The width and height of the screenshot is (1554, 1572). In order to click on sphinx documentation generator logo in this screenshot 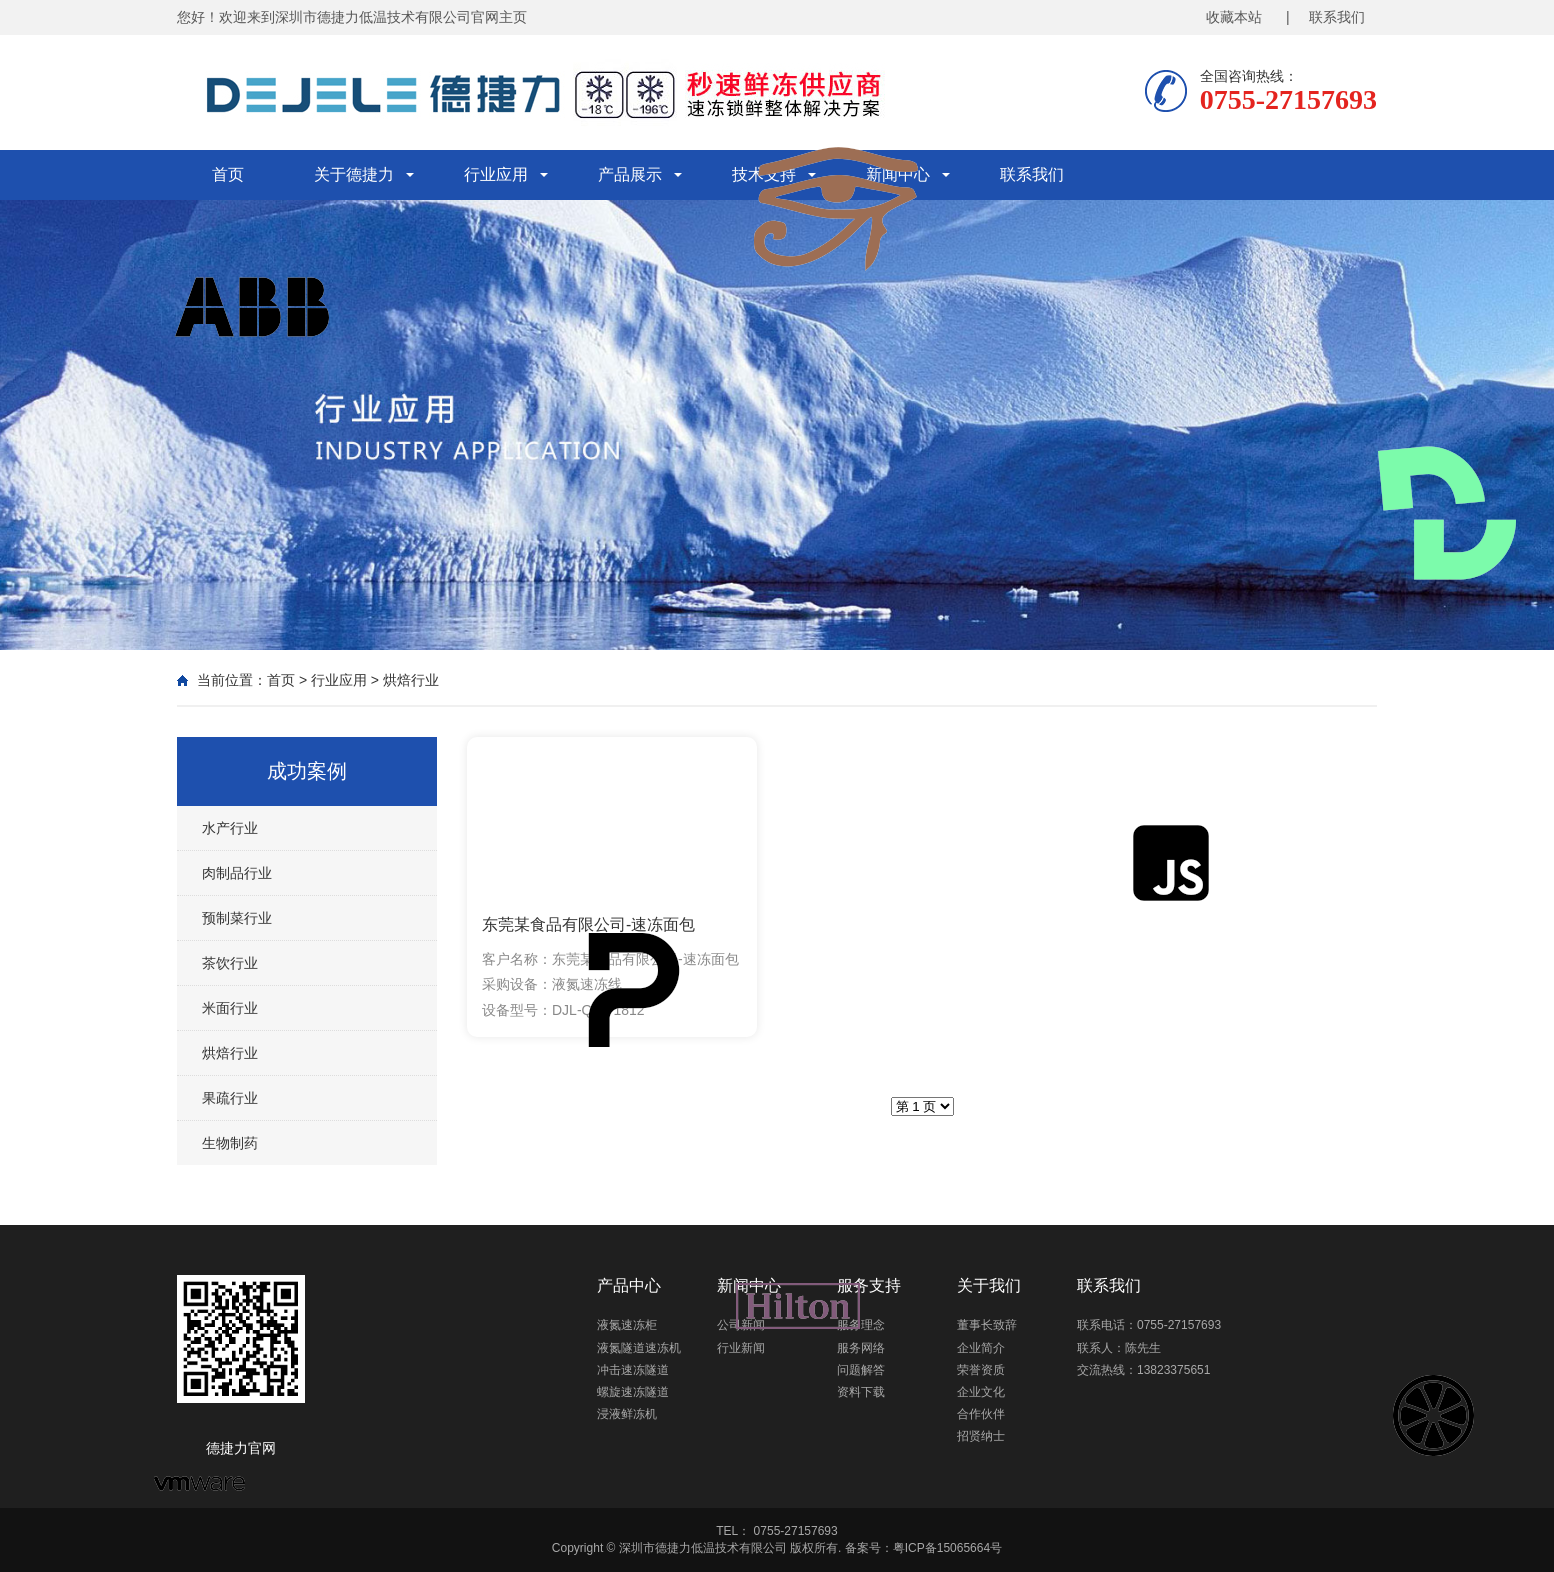, I will do `click(836, 209)`.